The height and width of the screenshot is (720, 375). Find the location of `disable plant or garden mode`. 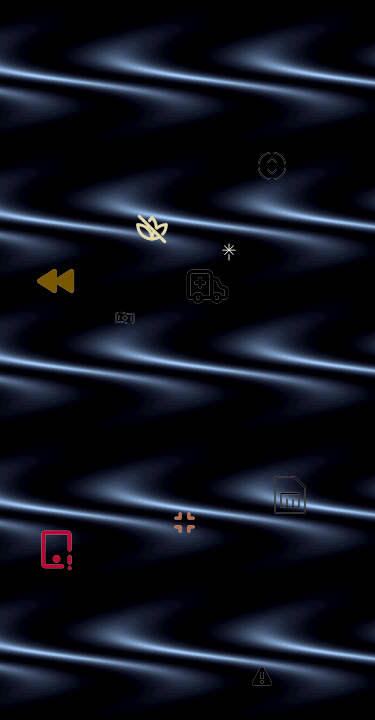

disable plant or garden mode is located at coordinates (152, 229).